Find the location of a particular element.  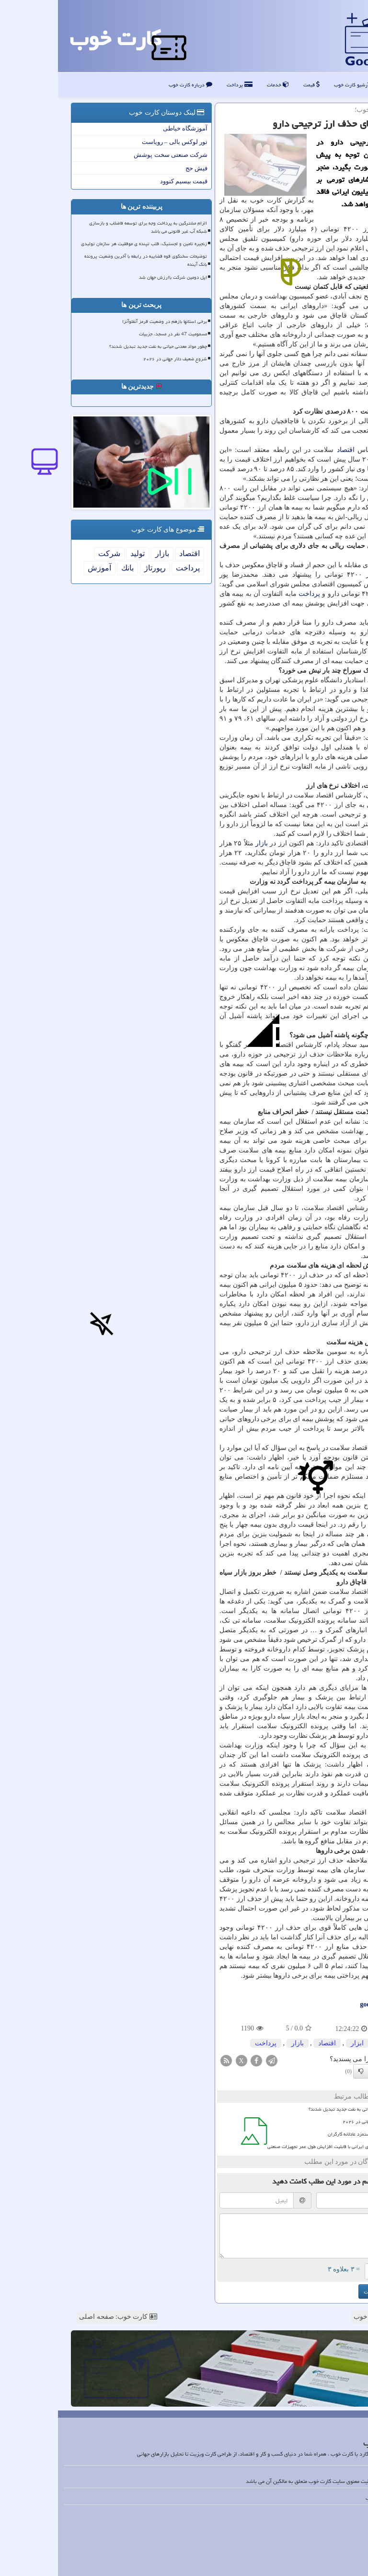

view image file is located at coordinates (255, 2131).